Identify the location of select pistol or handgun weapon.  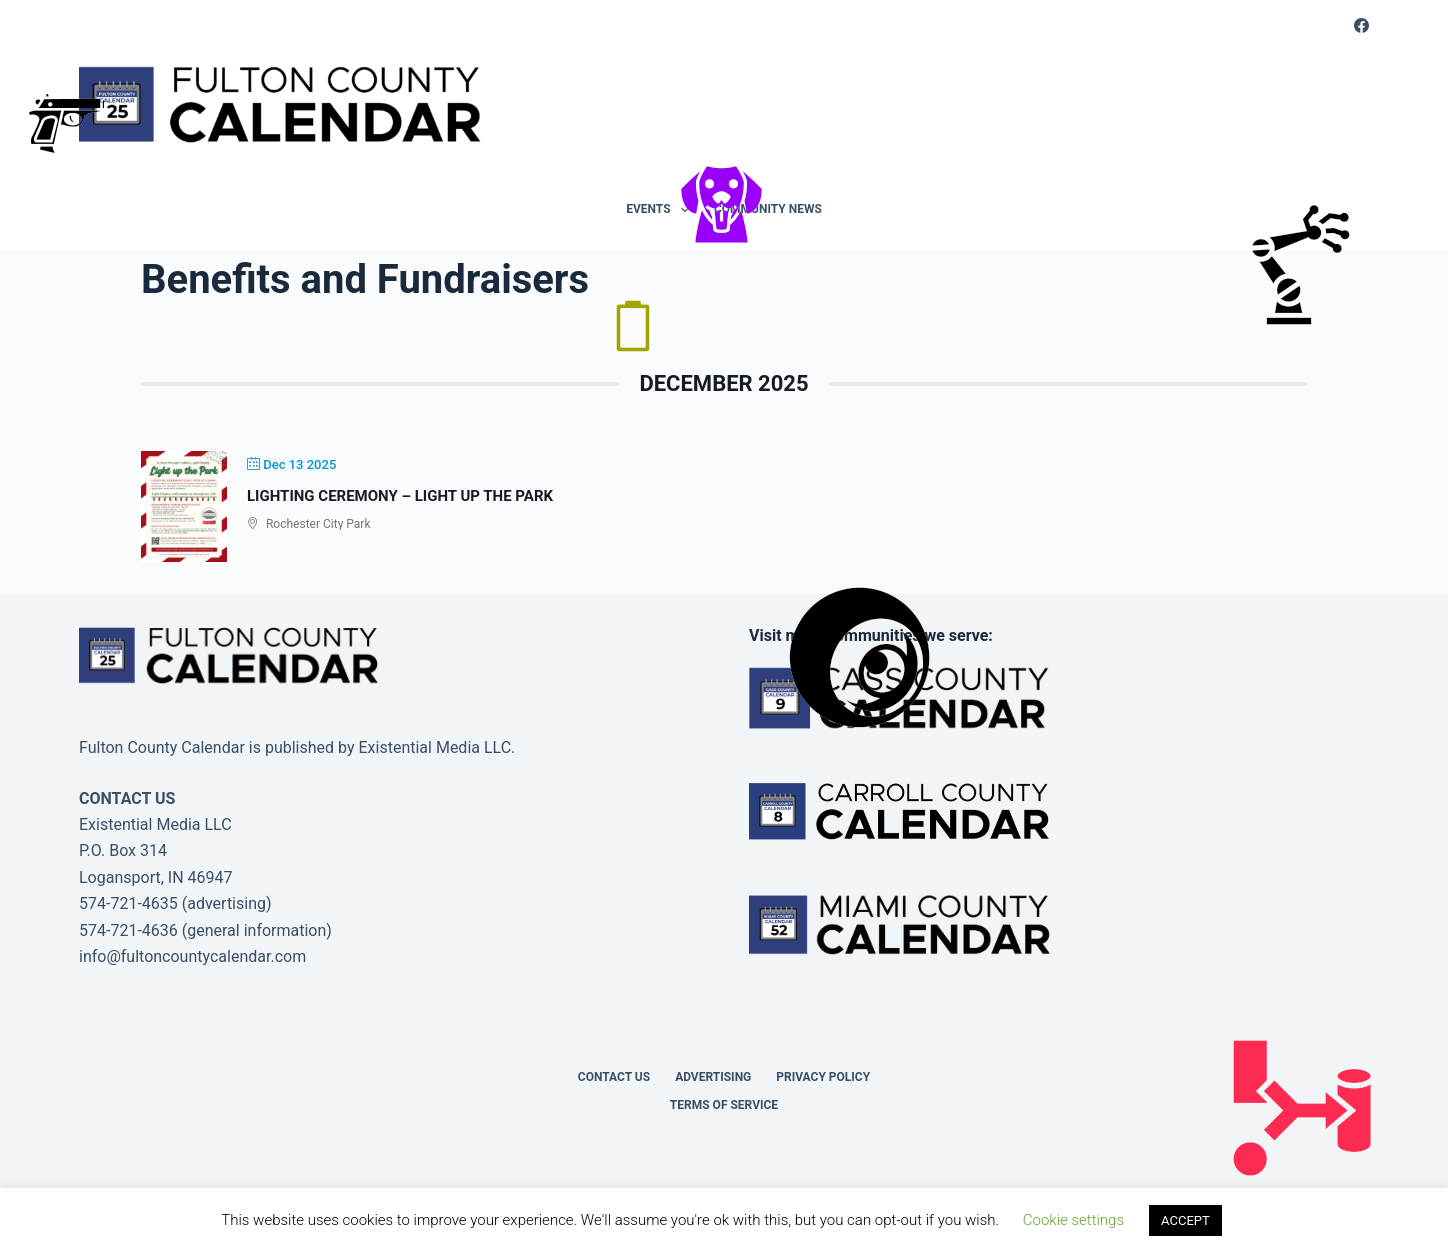
(66, 123).